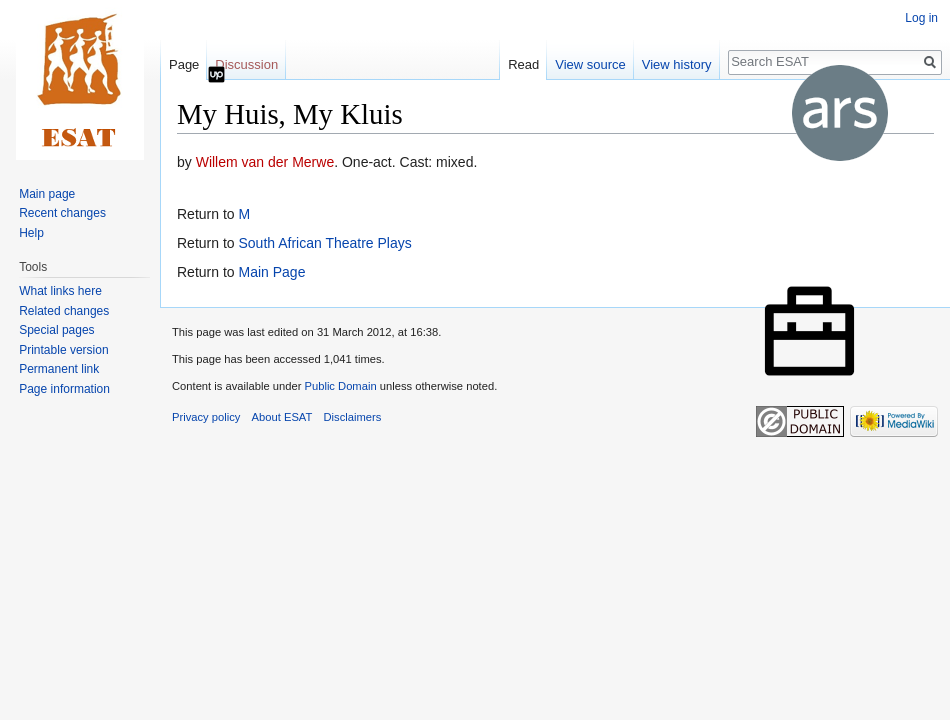 This screenshot has height=720, width=950. I want to click on visit ars technica website, so click(840, 113).